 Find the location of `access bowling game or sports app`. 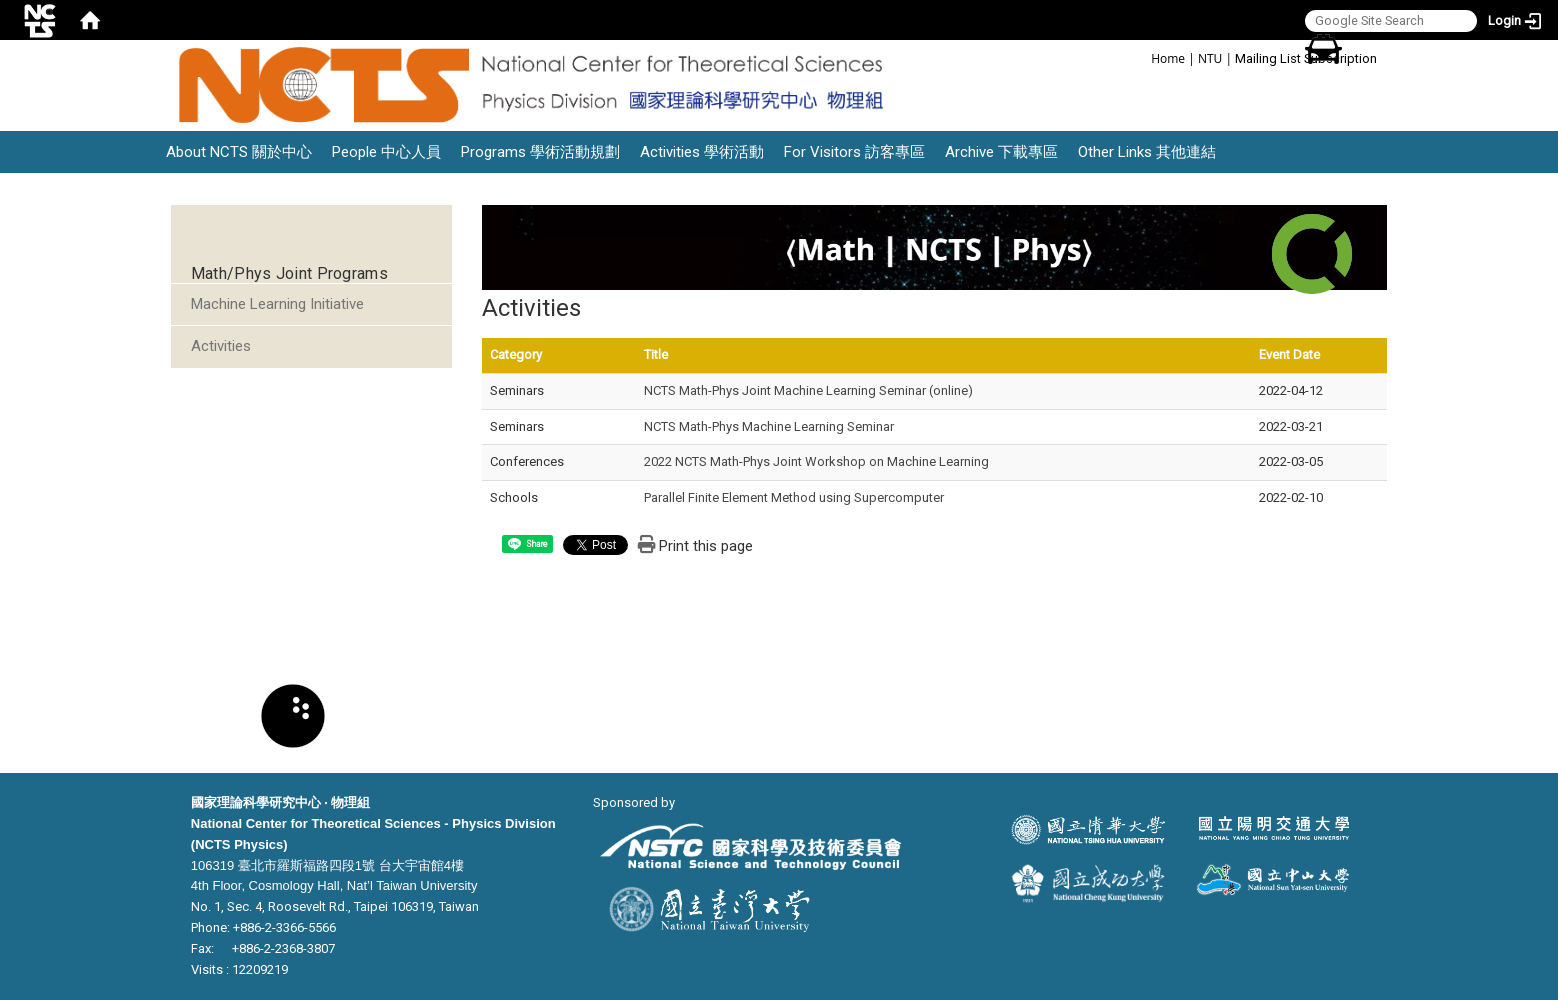

access bowling game or sports app is located at coordinates (293, 716).